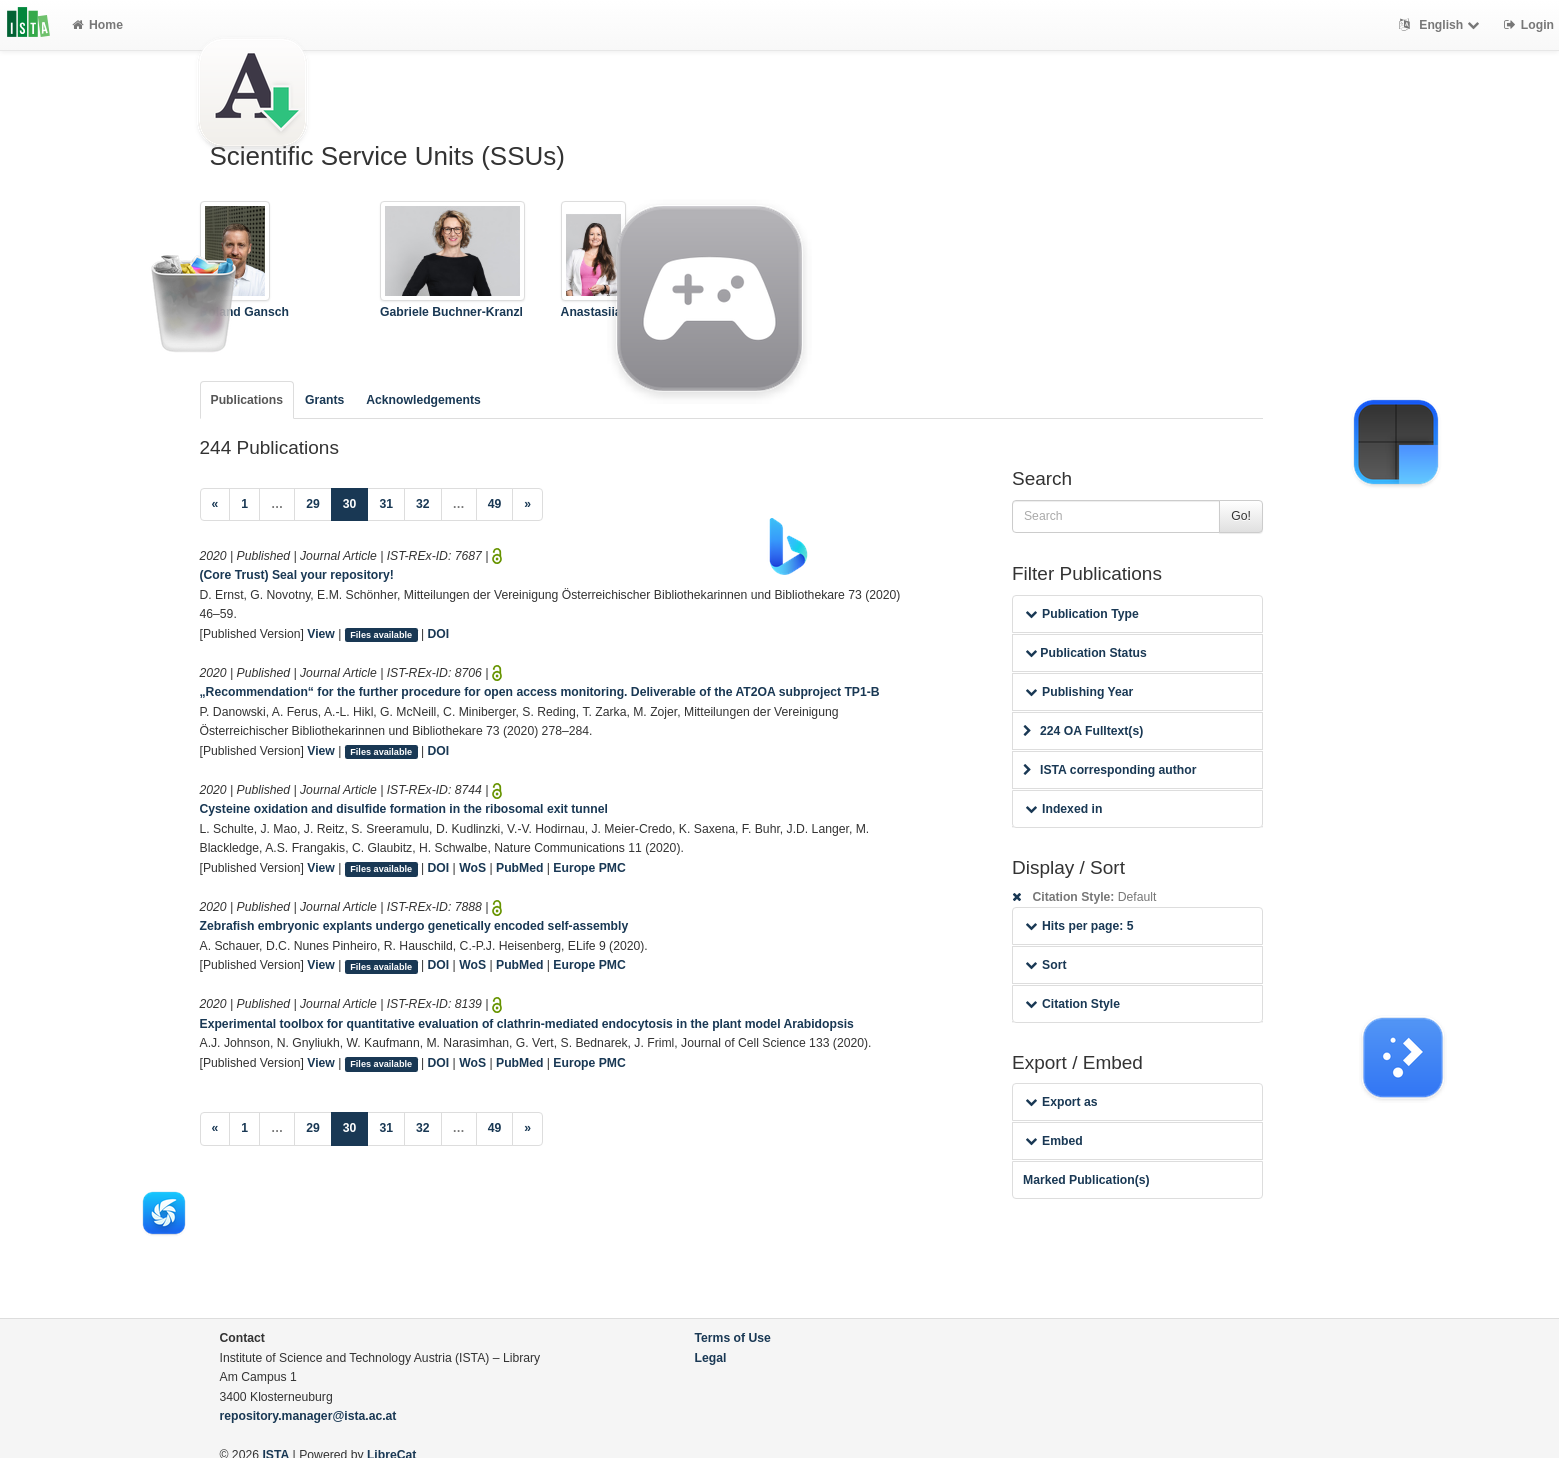 The height and width of the screenshot is (1458, 1559). I want to click on open shutter screenshot tool, so click(164, 1213).